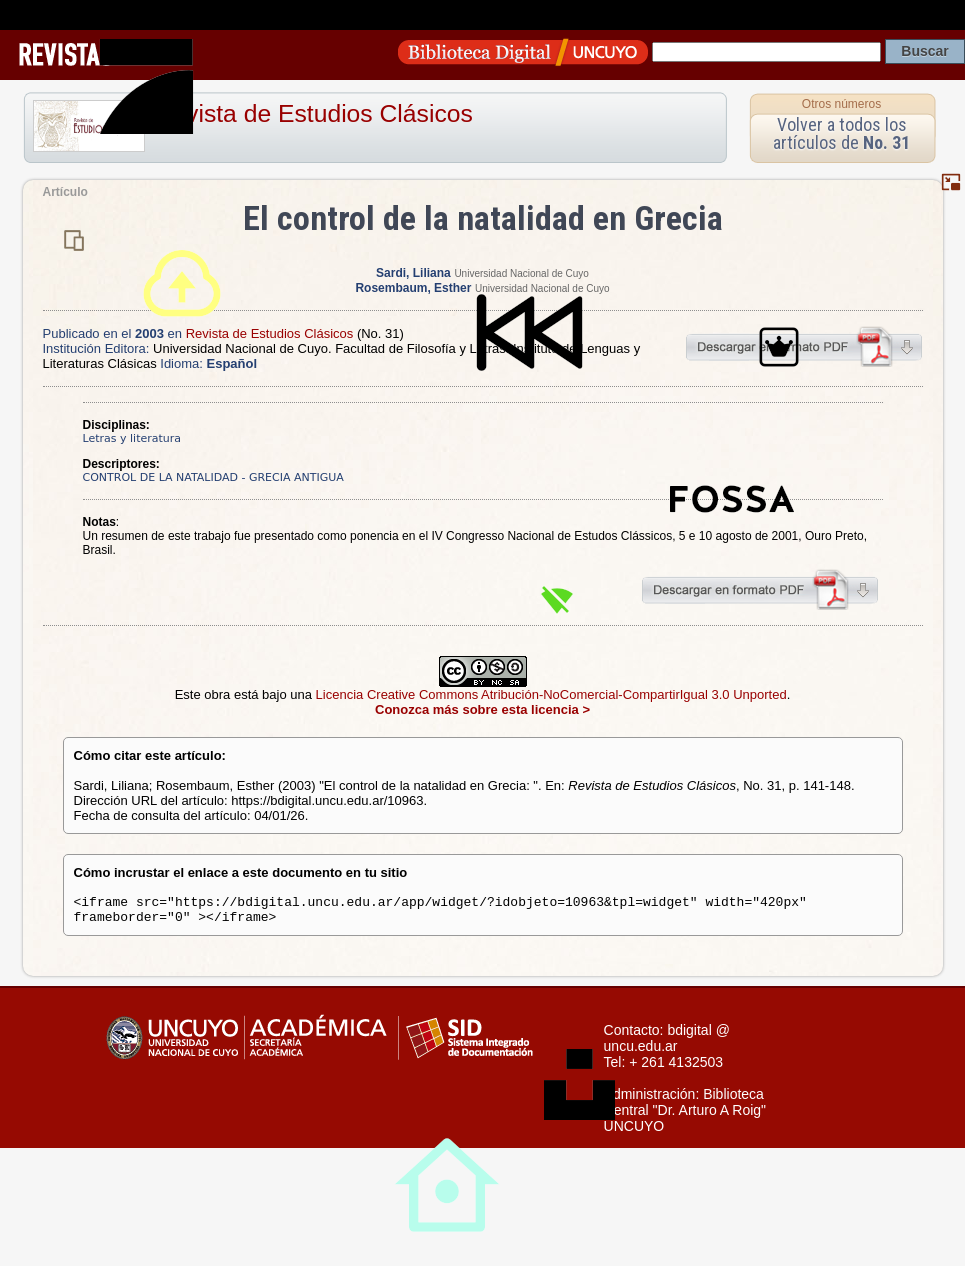 This screenshot has width=965, height=1266. I want to click on web awesome brand logo, so click(779, 347).